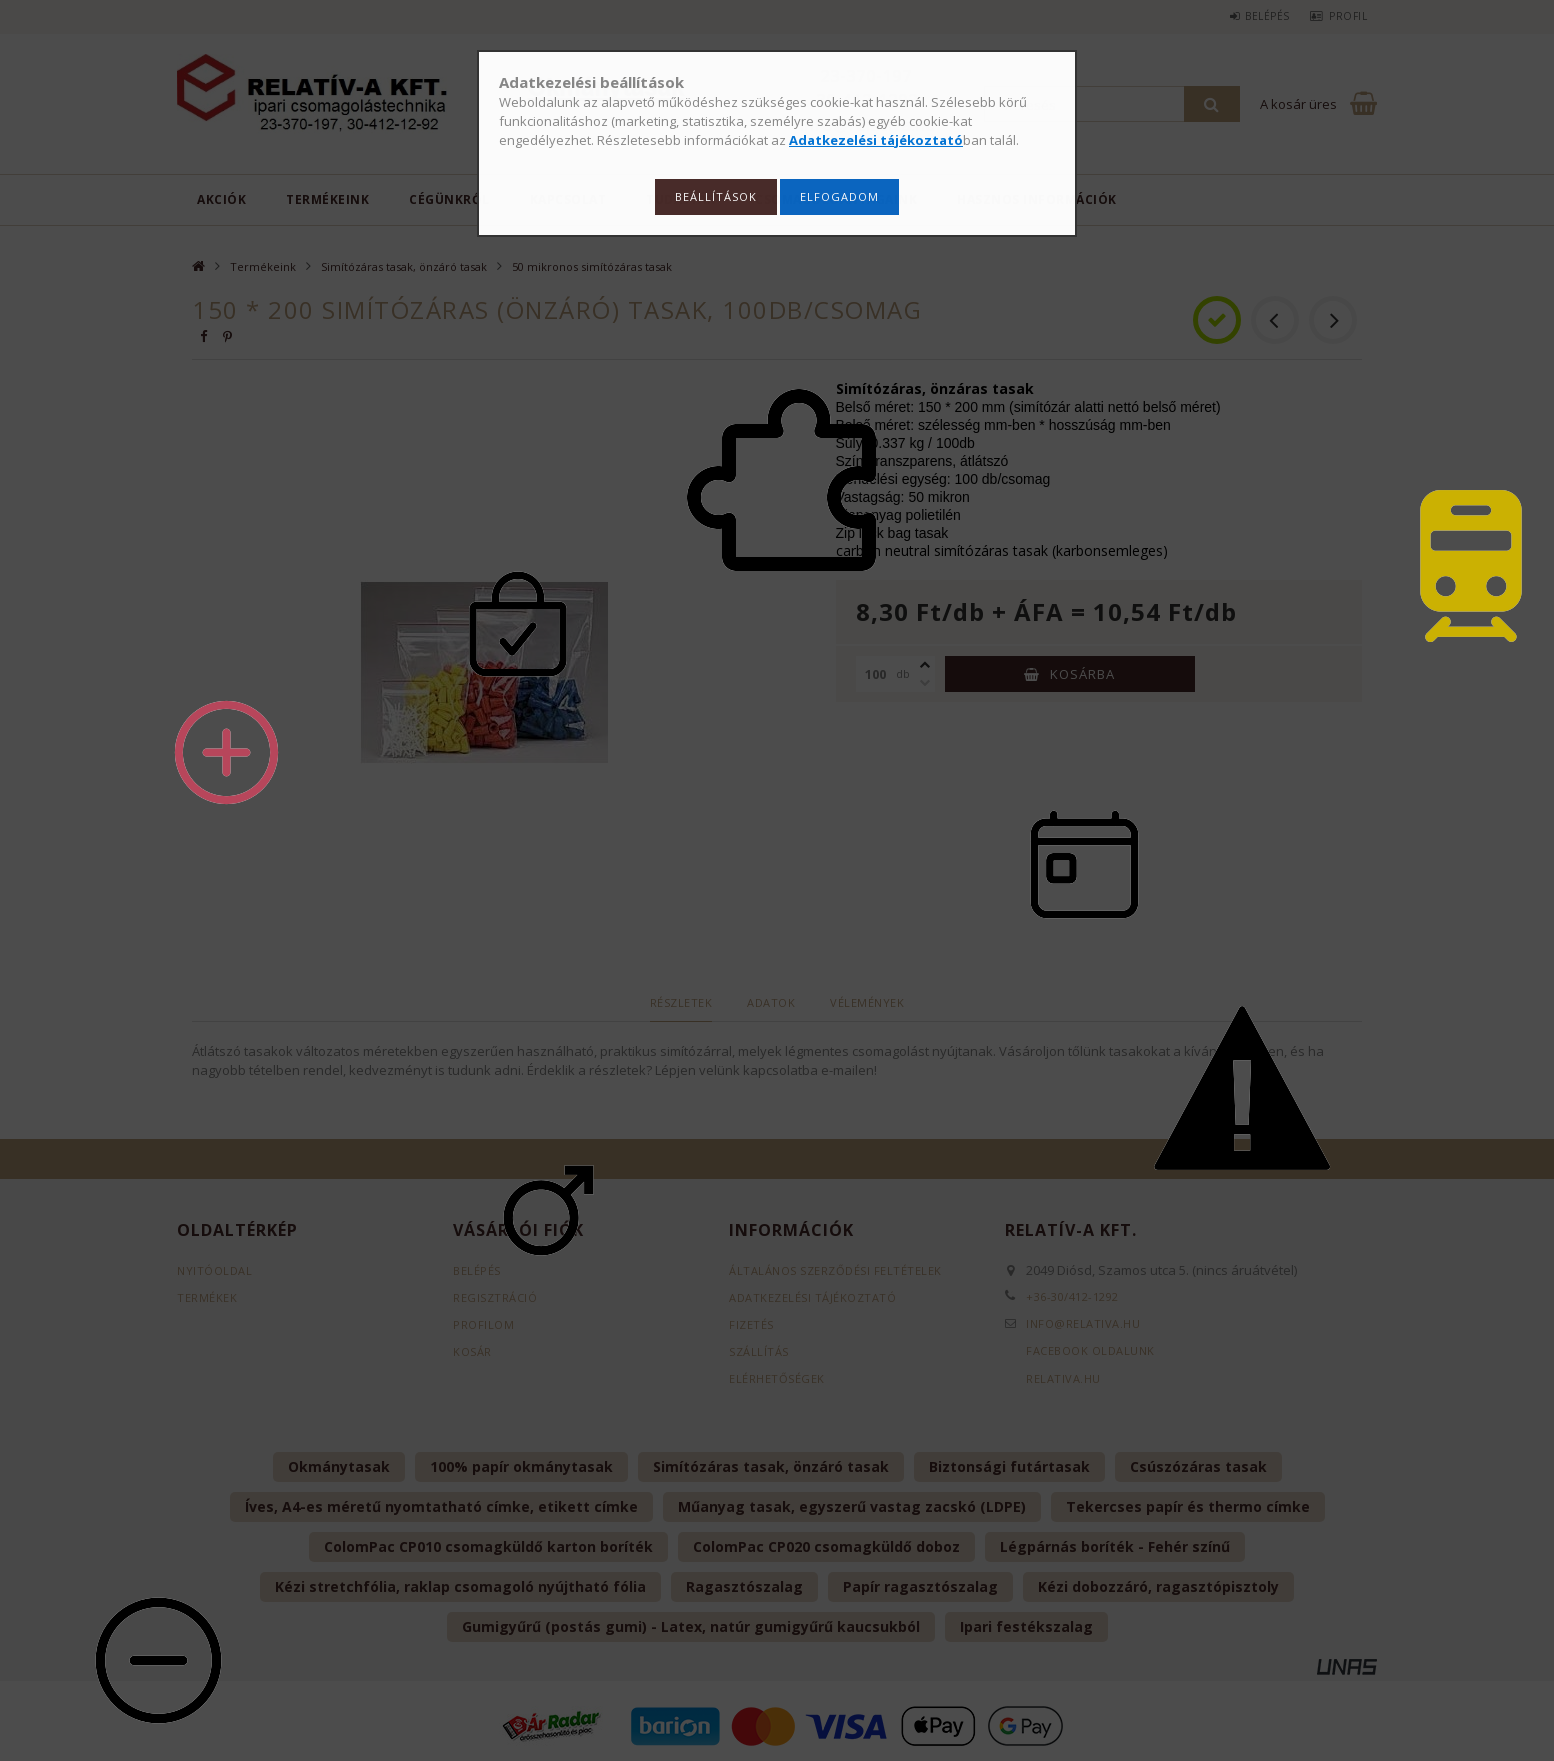  Describe the element at coordinates (158, 1660) in the screenshot. I see `remove an item from a list` at that location.